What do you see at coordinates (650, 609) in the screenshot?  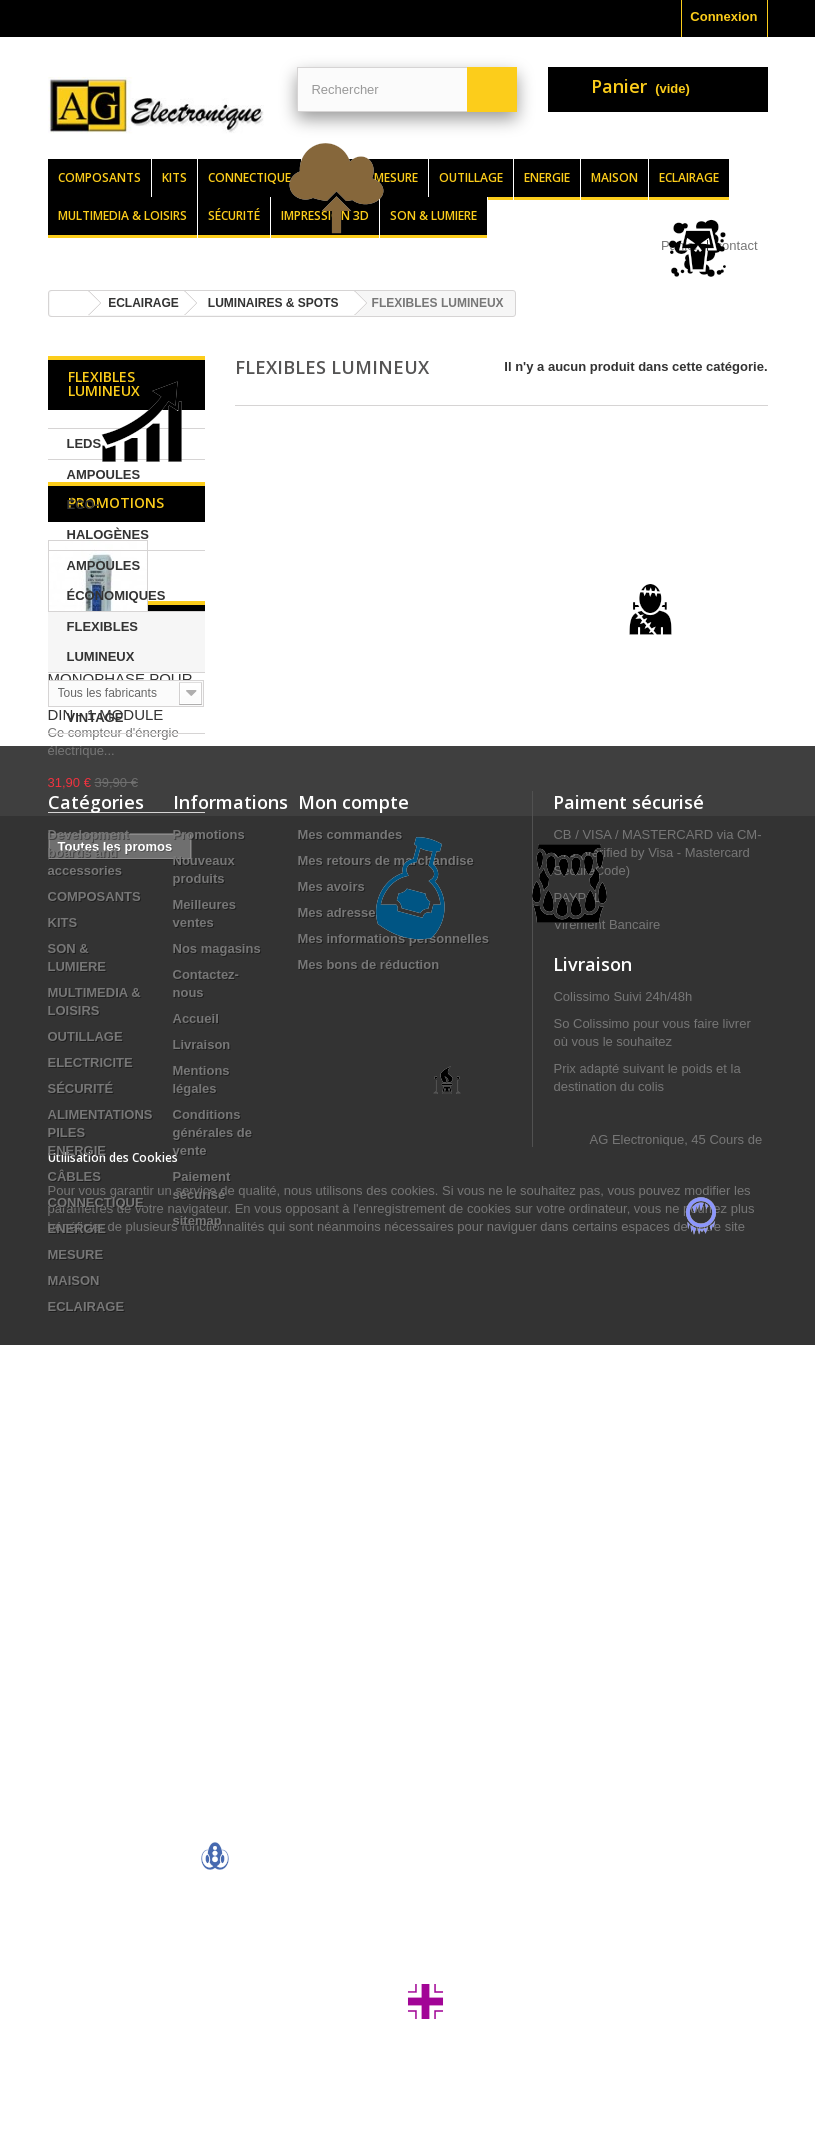 I see `select frankenstein character or monster avatar` at bounding box center [650, 609].